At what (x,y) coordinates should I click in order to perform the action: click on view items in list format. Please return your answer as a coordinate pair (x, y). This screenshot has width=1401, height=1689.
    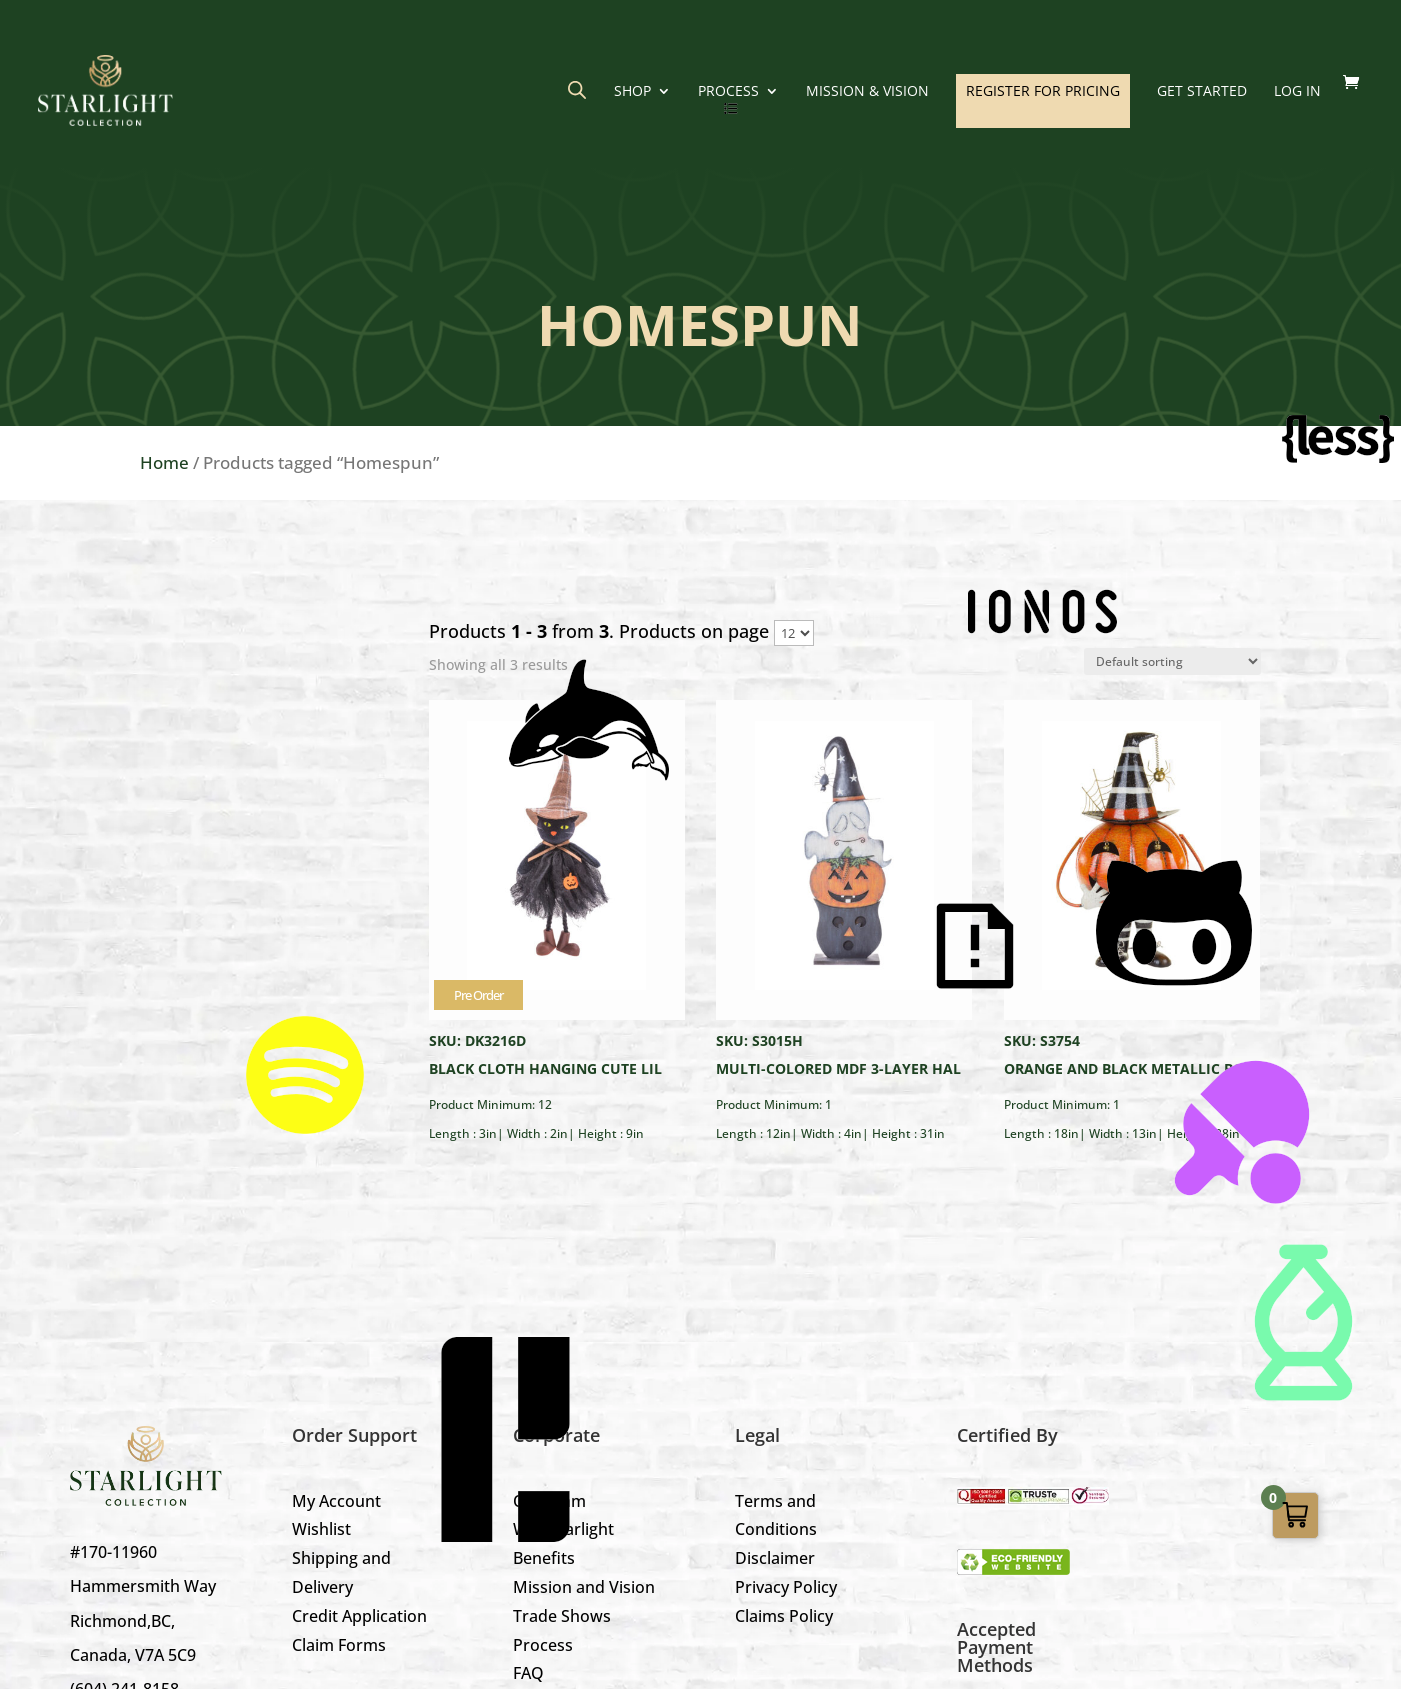
    Looking at the image, I should click on (730, 108).